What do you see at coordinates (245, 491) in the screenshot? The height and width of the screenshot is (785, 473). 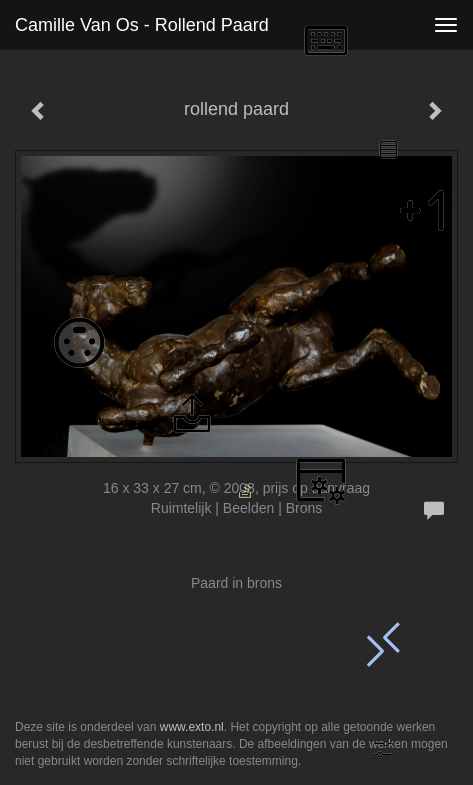 I see `visit stack overflow for developer help` at bounding box center [245, 491].